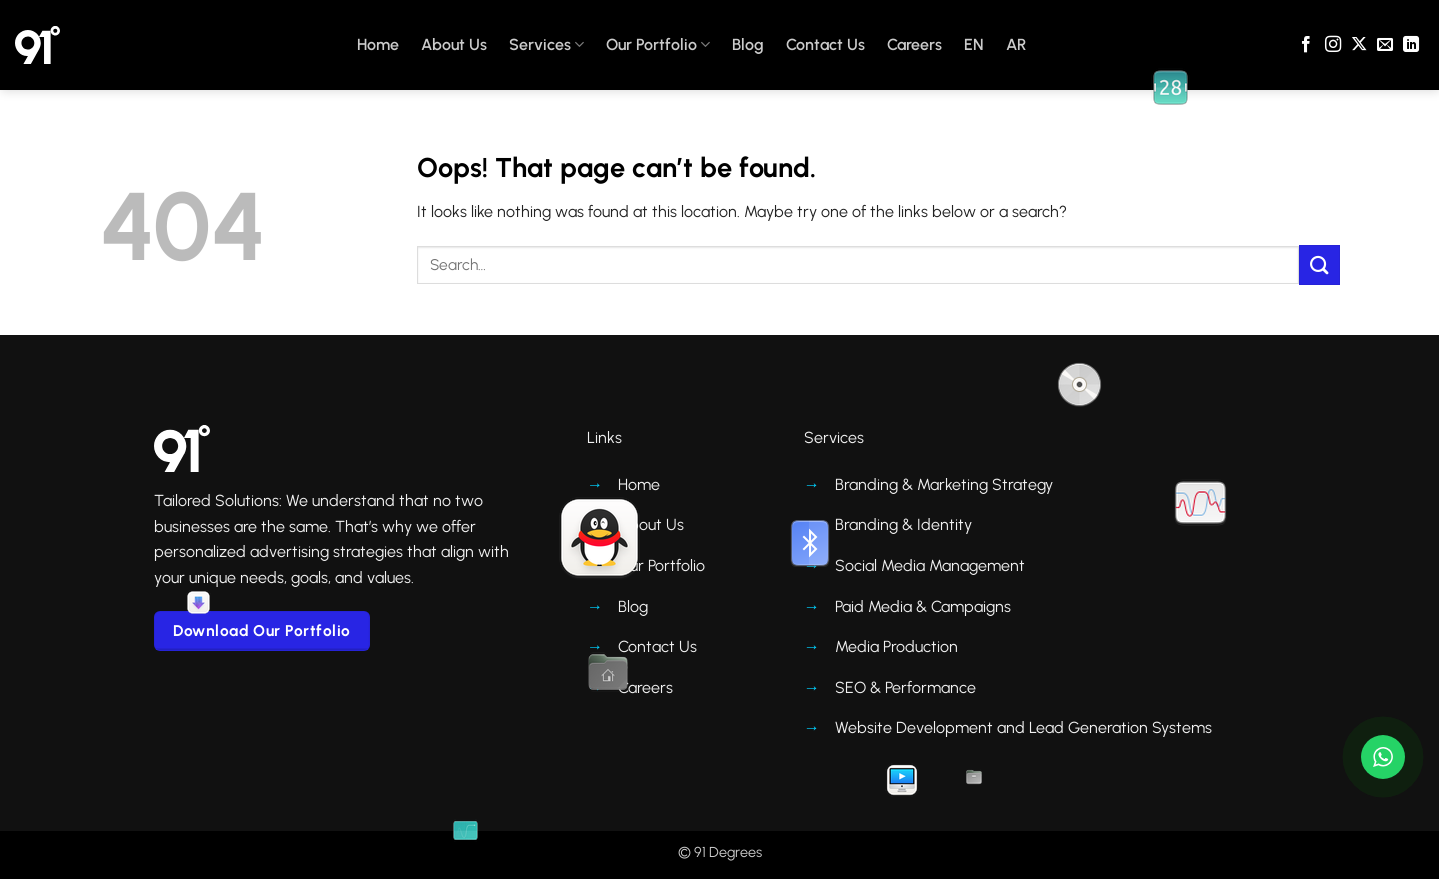  What do you see at coordinates (1170, 87) in the screenshot?
I see `open the calendar app` at bounding box center [1170, 87].